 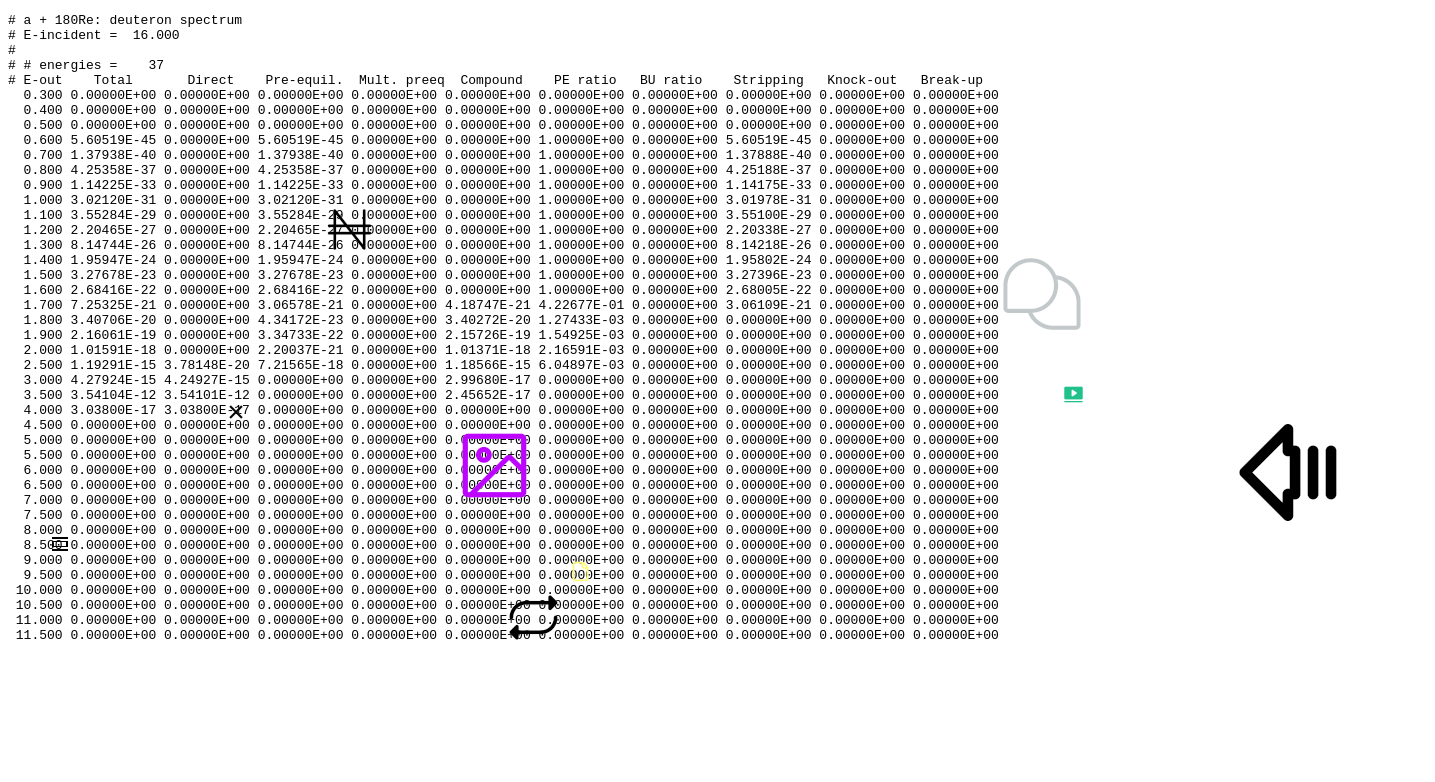 I want to click on indicates Nigerian naira currency, so click(x=349, y=229).